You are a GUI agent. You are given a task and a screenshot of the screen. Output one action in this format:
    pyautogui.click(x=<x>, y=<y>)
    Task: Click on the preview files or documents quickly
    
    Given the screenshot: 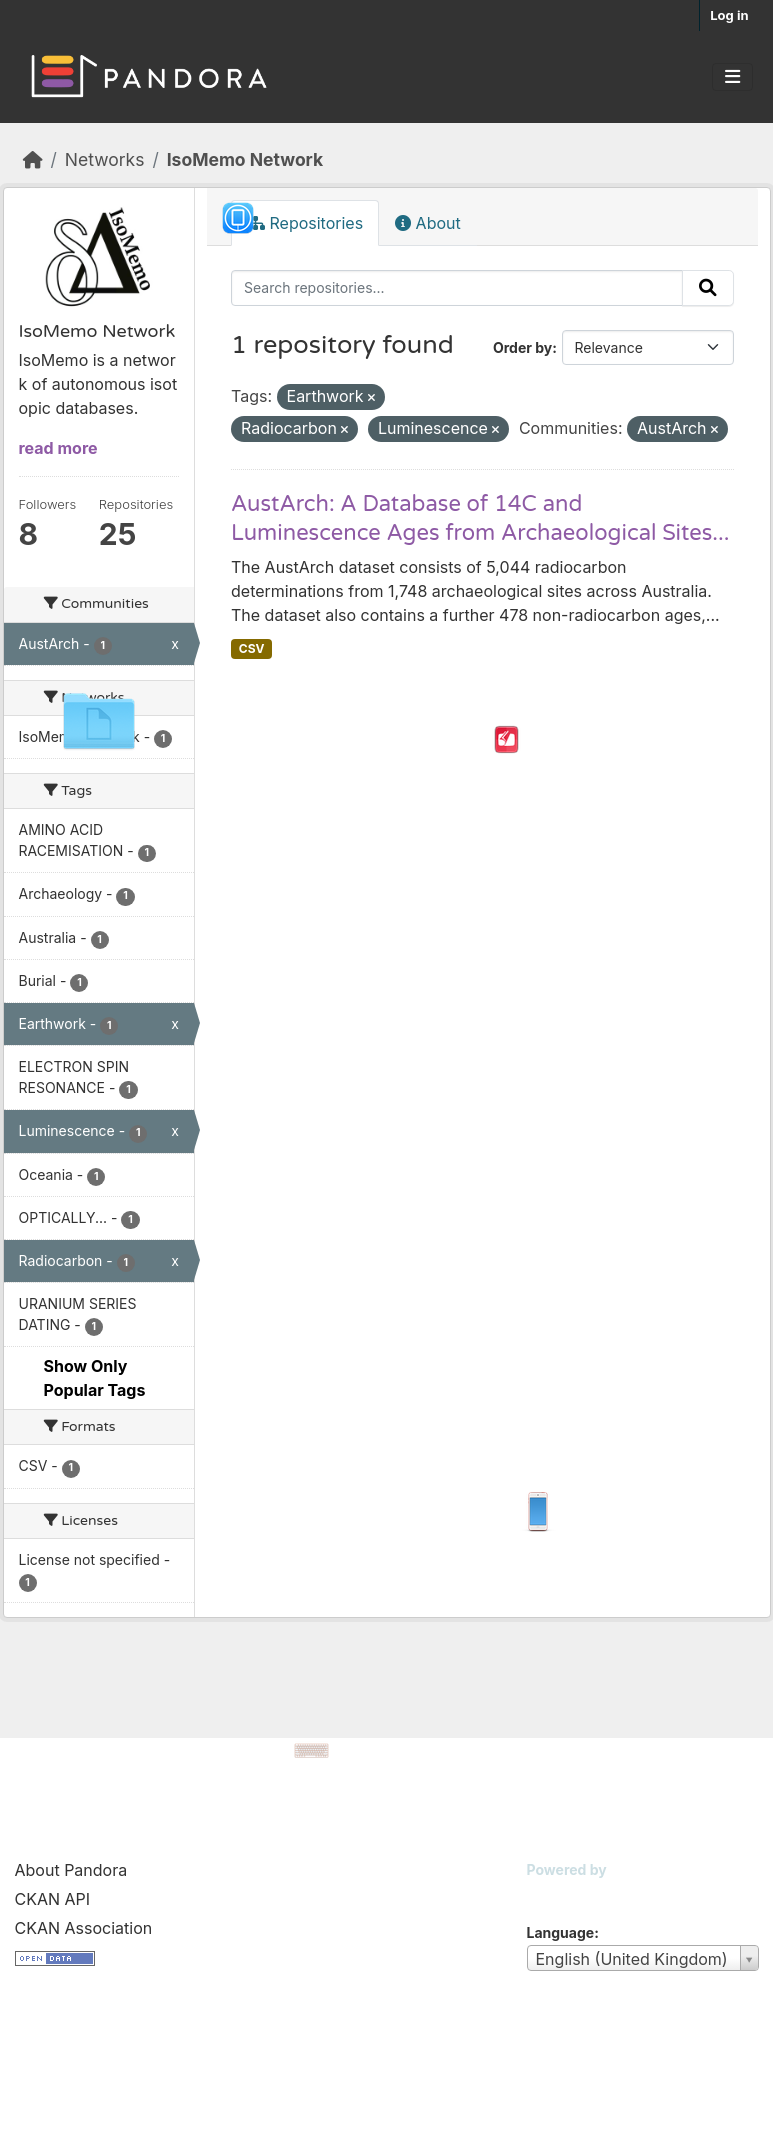 What is the action you would take?
    pyautogui.click(x=238, y=218)
    